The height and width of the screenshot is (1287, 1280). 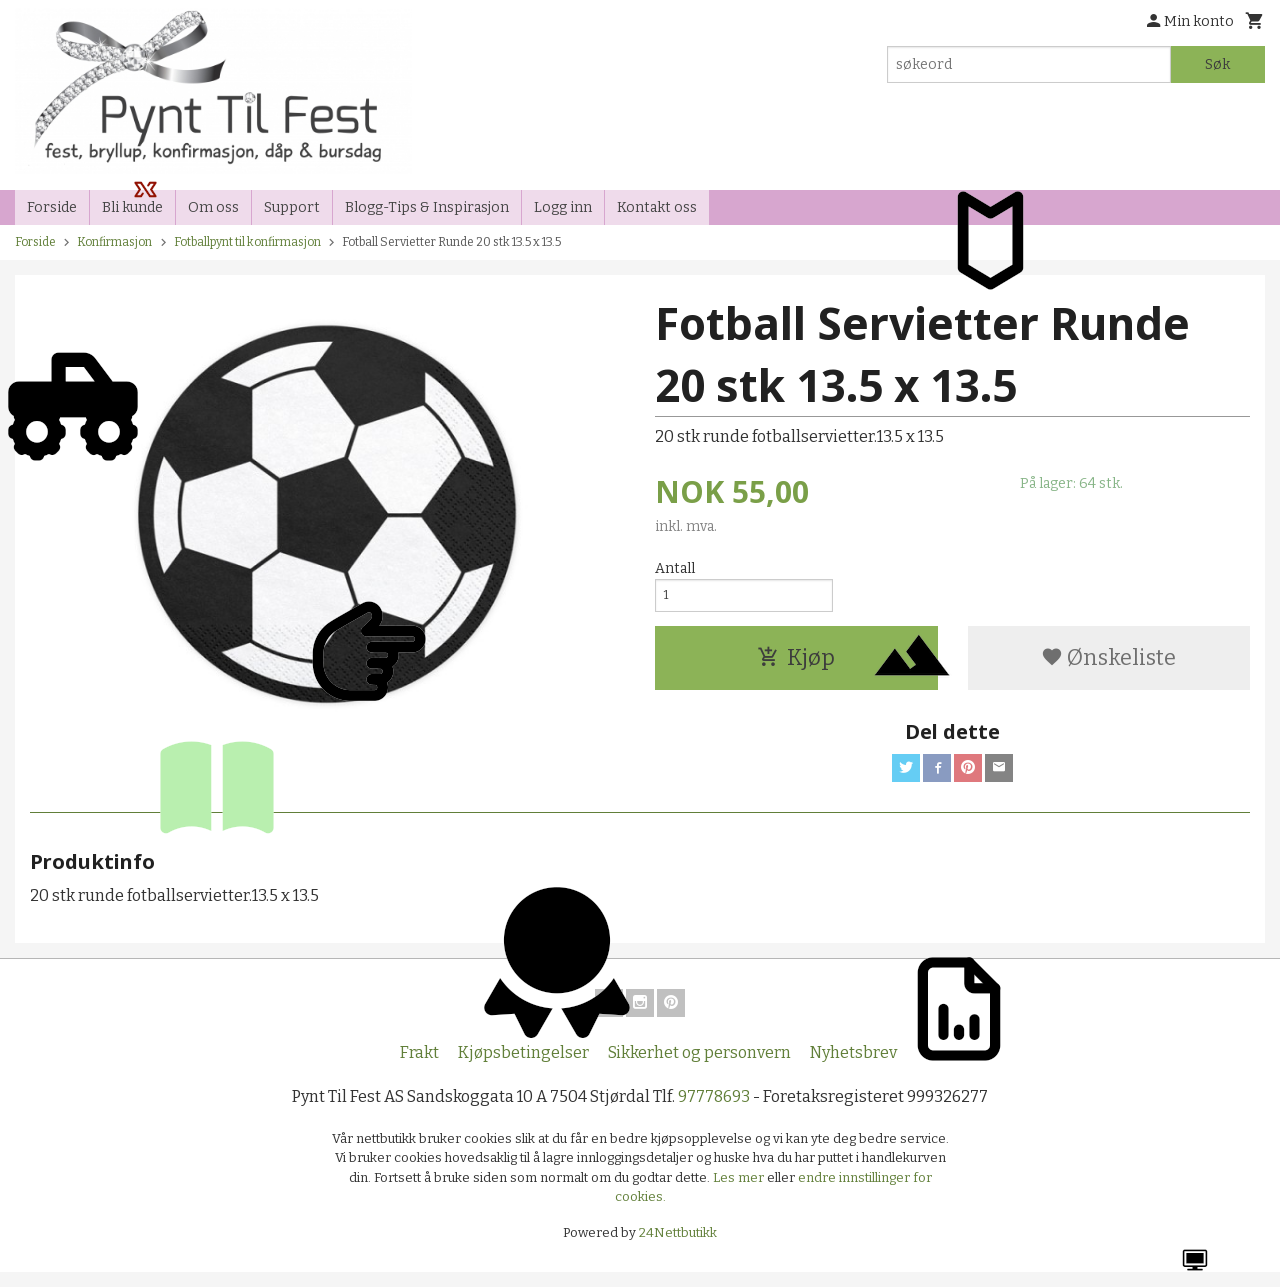 What do you see at coordinates (145, 189) in the screenshot?
I see `xdeep brand logo` at bounding box center [145, 189].